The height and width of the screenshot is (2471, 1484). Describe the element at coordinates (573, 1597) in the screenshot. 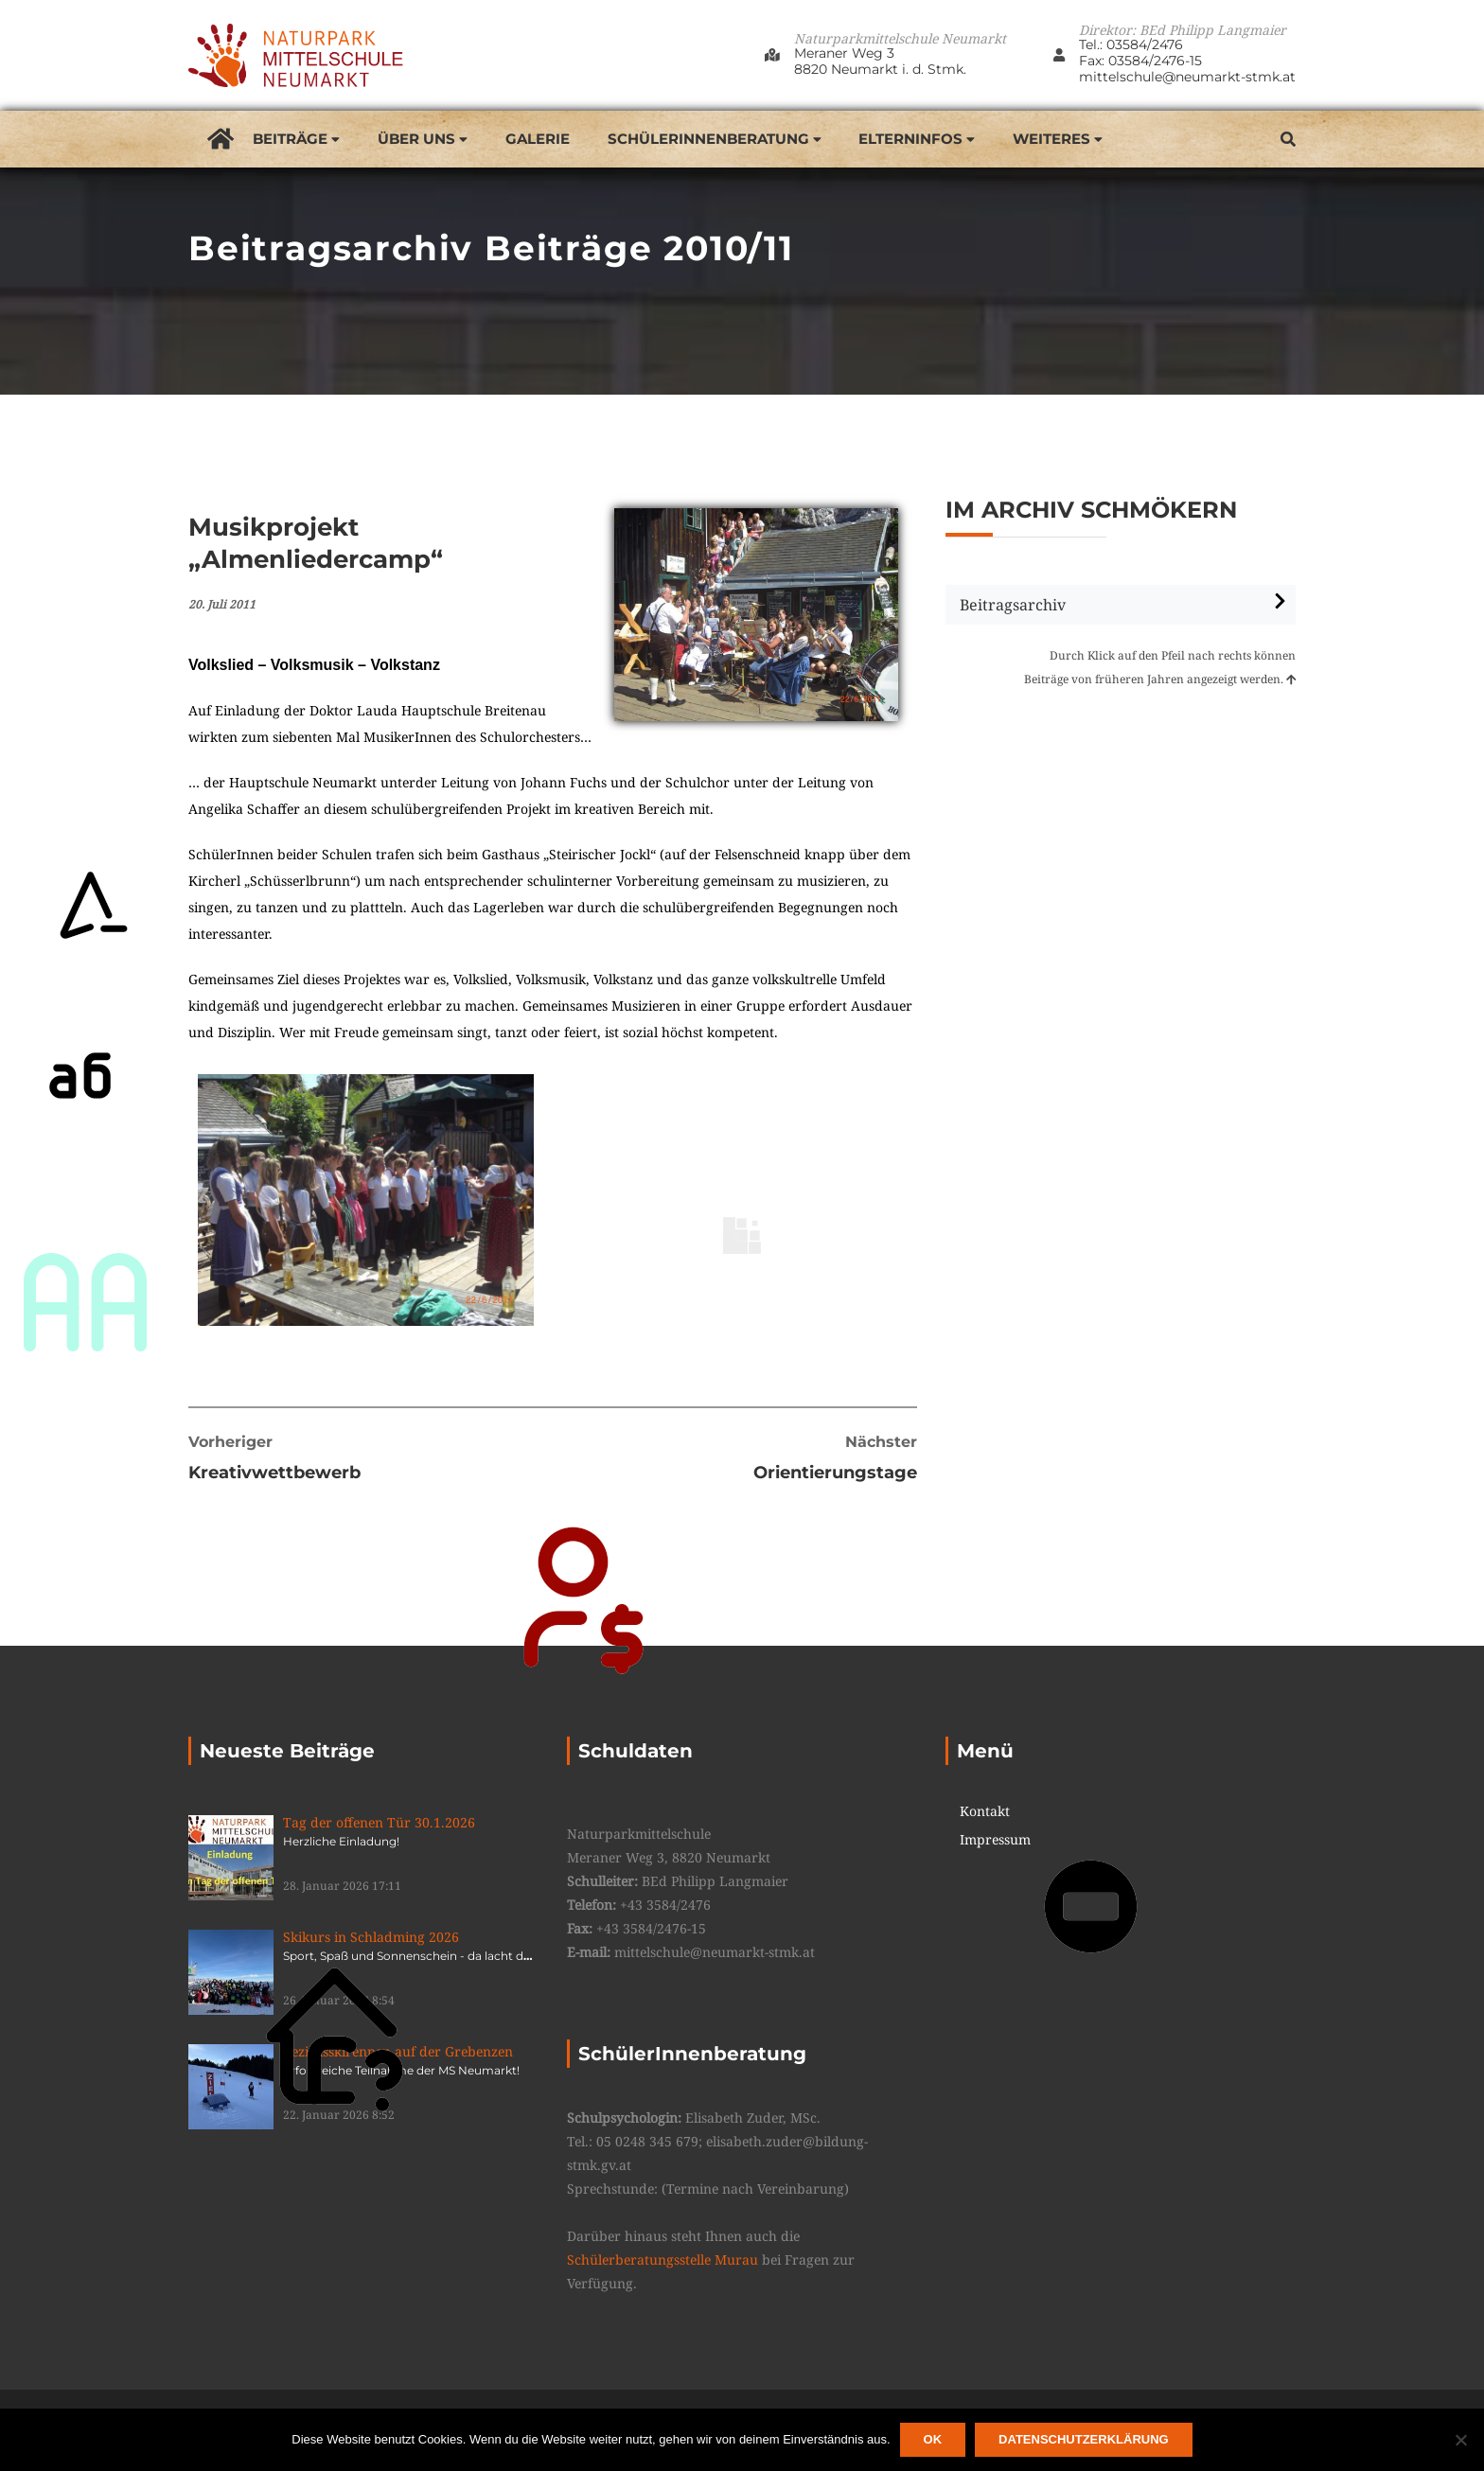

I see `view user payment or billing information` at that location.